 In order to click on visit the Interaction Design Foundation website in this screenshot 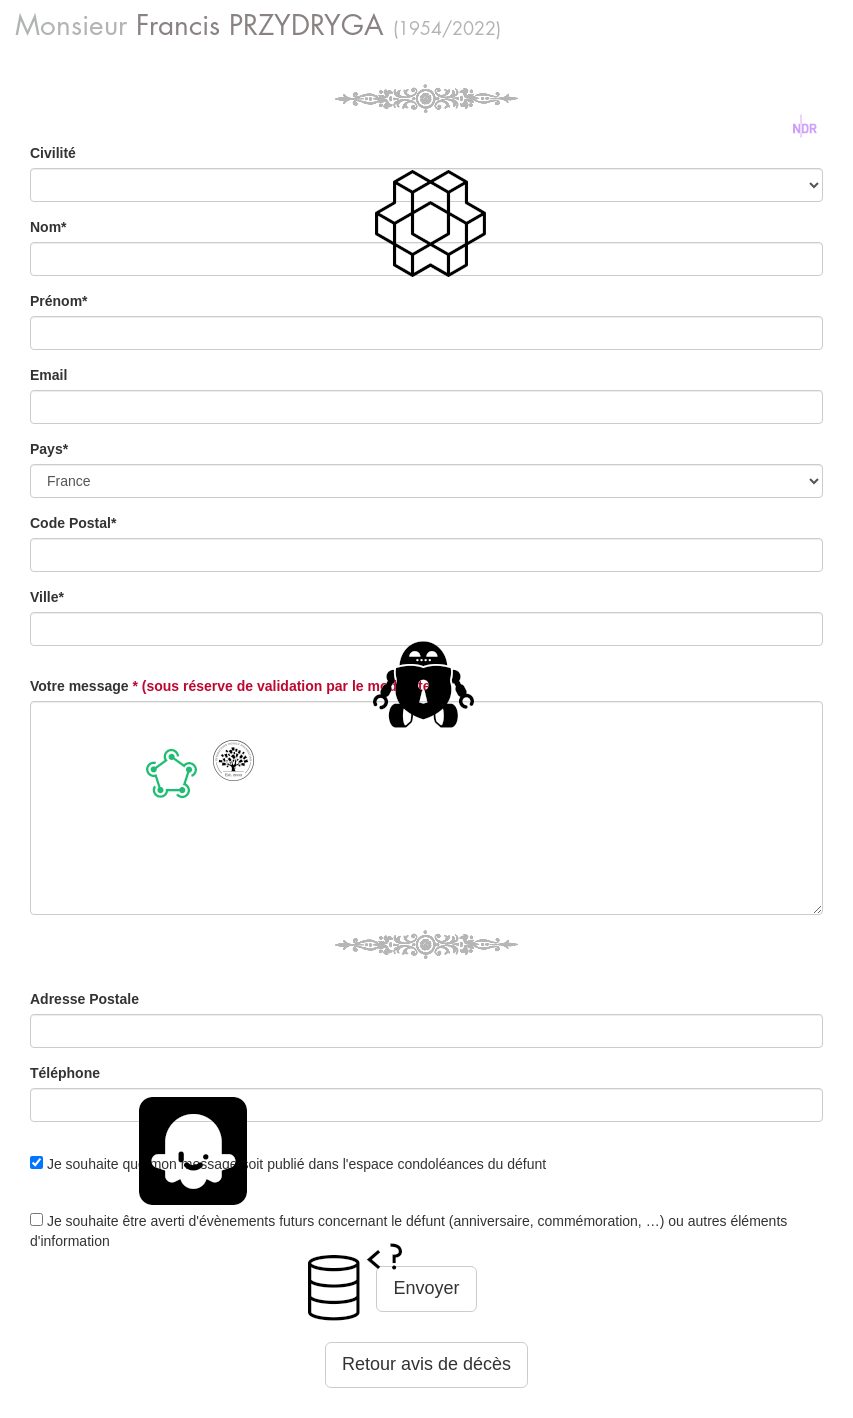, I will do `click(233, 760)`.